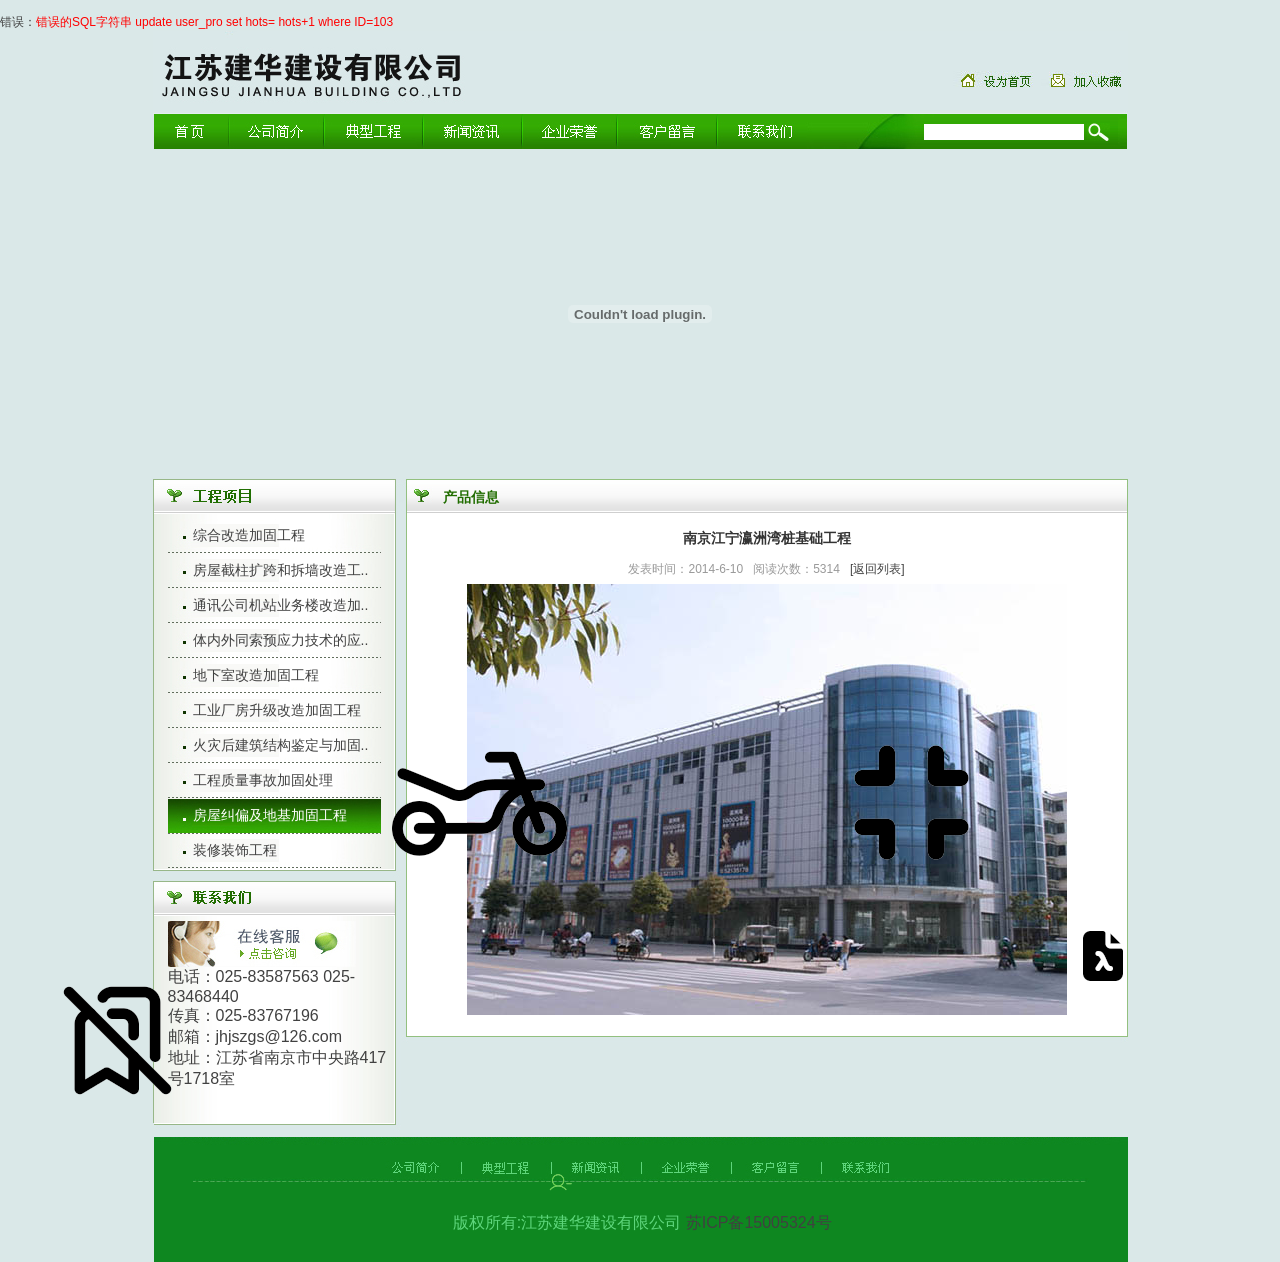 The image size is (1280, 1262). I want to click on compress or reduce content size, so click(911, 802).